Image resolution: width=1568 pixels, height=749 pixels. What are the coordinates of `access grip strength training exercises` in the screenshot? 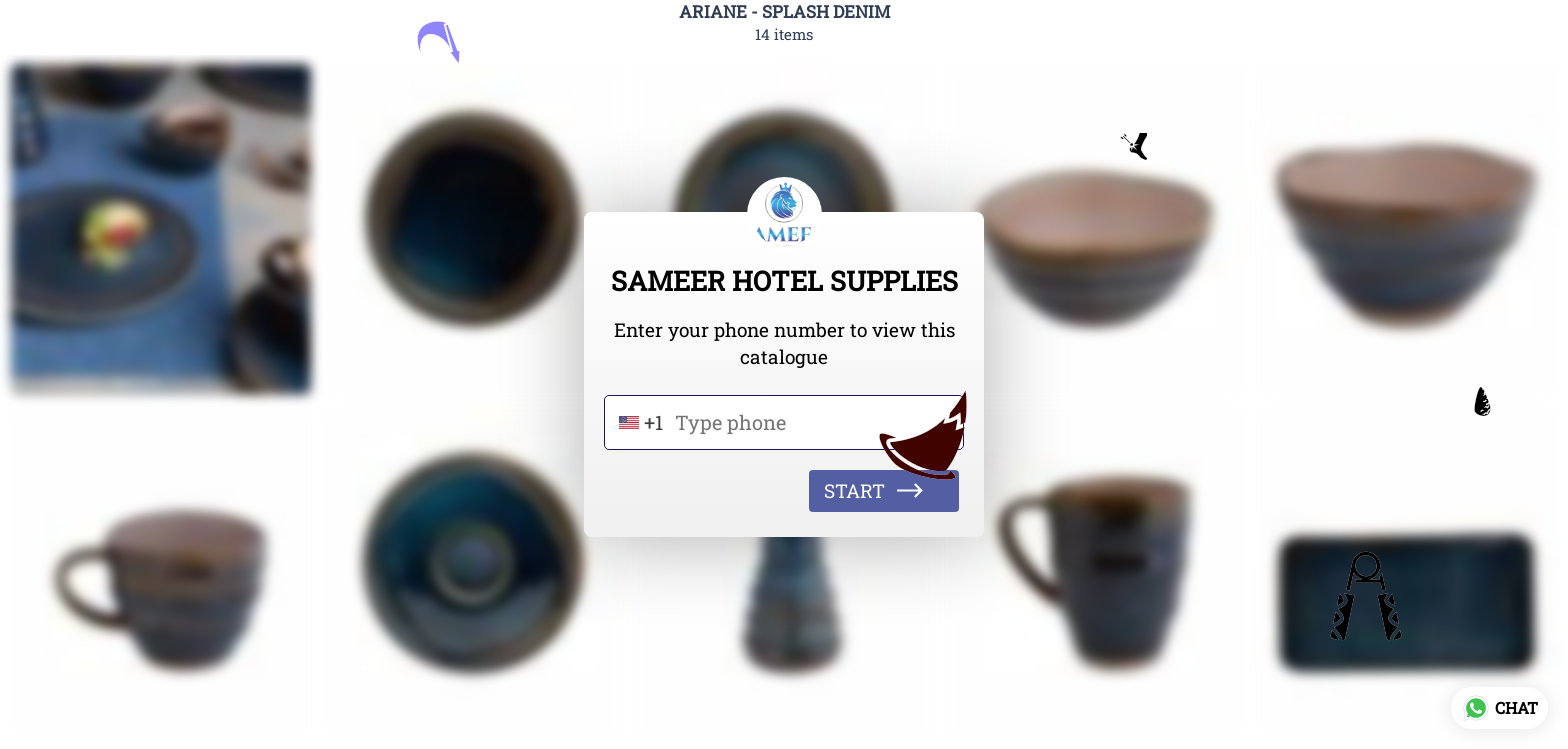 It's located at (1366, 596).